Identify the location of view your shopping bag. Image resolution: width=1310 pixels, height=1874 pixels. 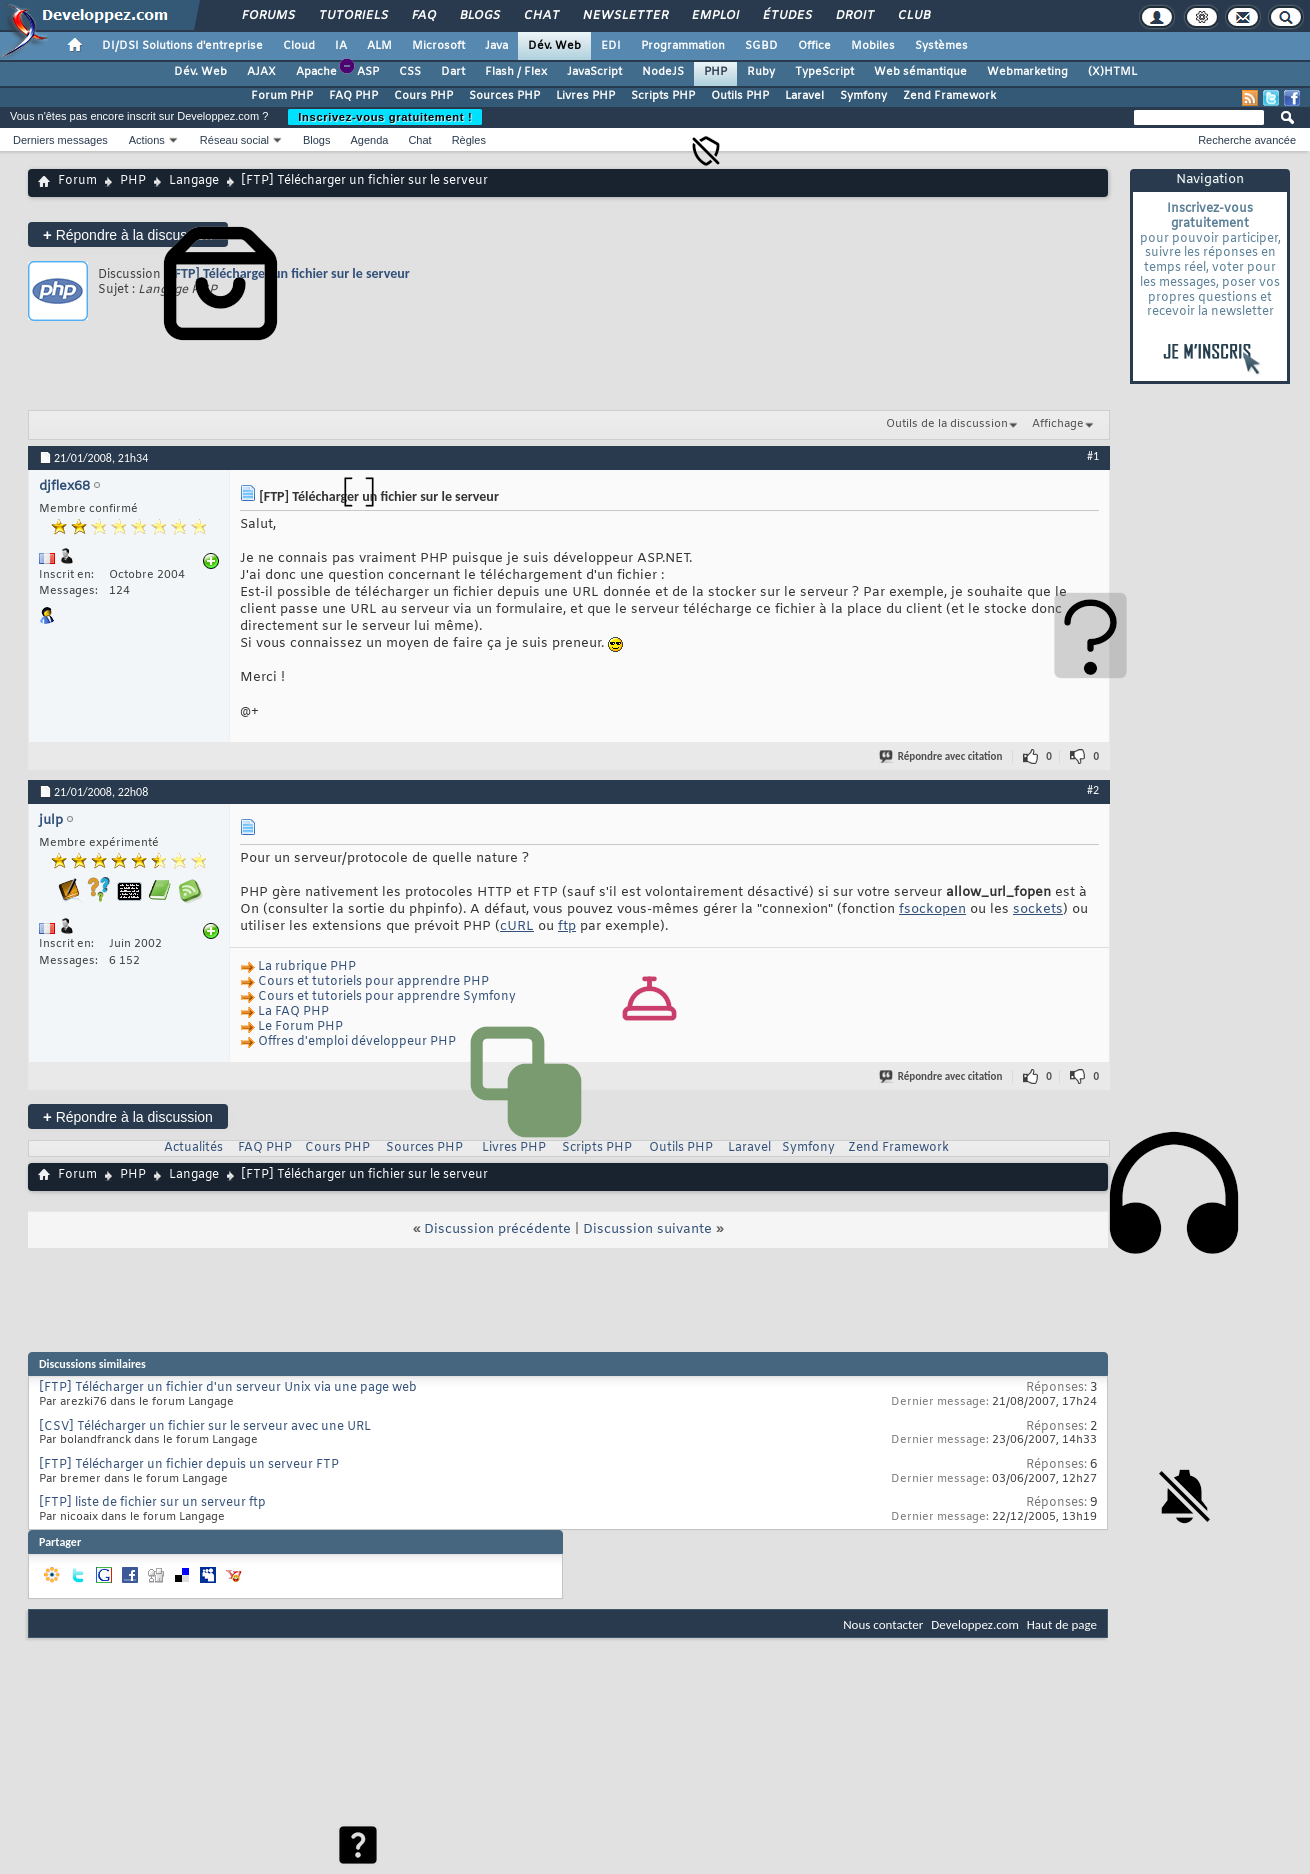
(220, 283).